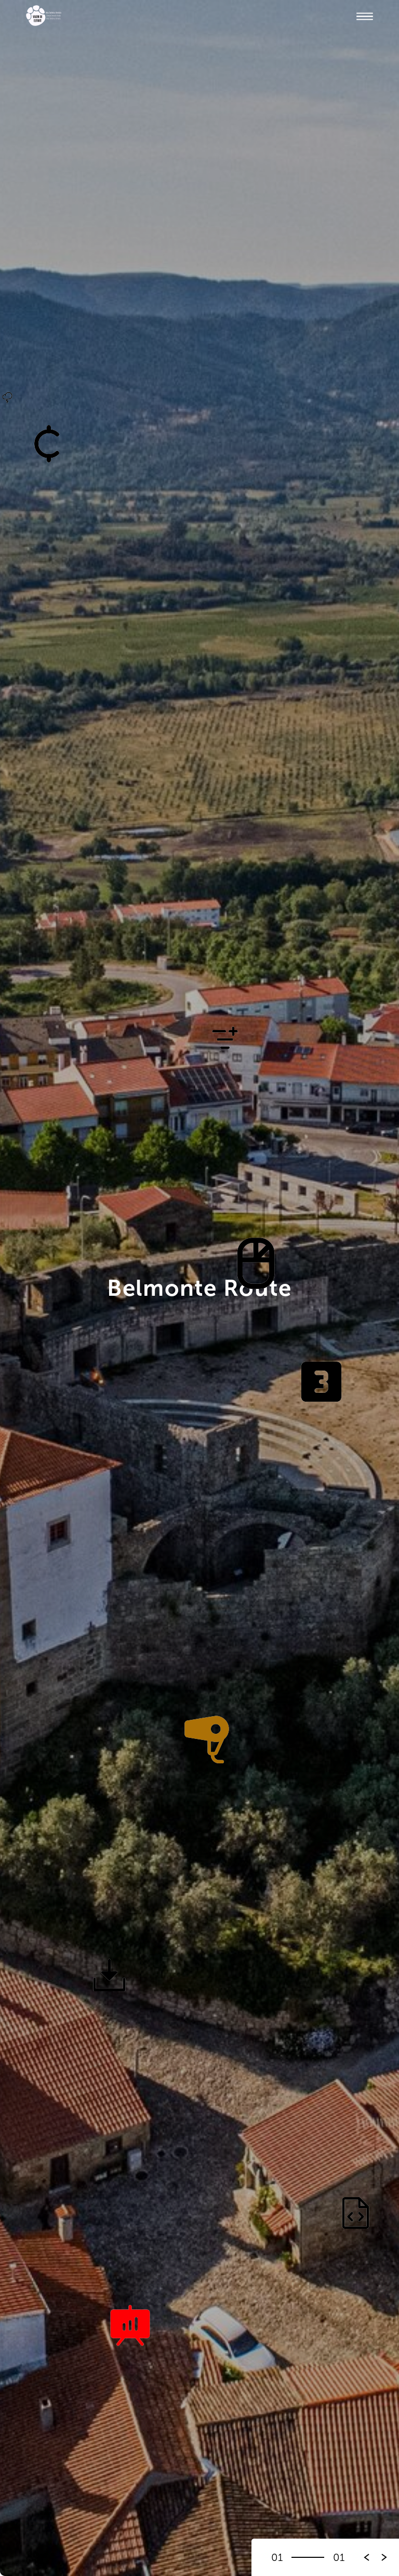  What do you see at coordinates (321, 1381) in the screenshot?
I see `step 3 in a multi-step process` at bounding box center [321, 1381].